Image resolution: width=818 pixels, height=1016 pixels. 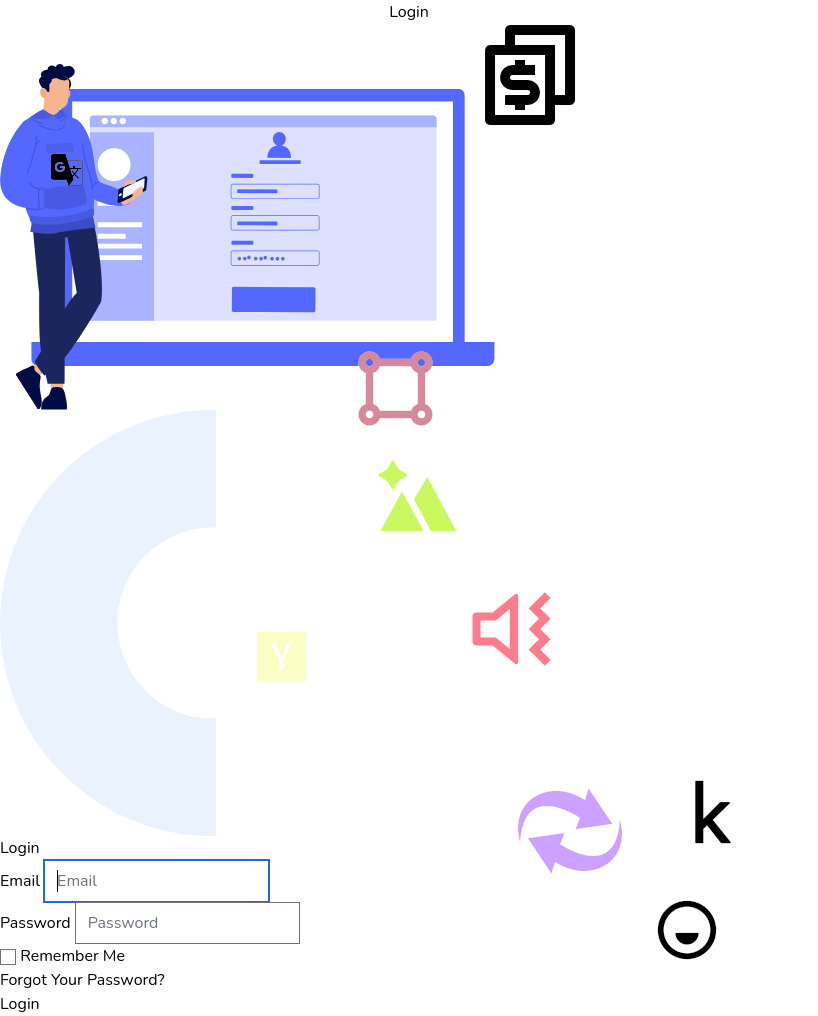 I want to click on Y Combinator logo, so click(x=281, y=656).